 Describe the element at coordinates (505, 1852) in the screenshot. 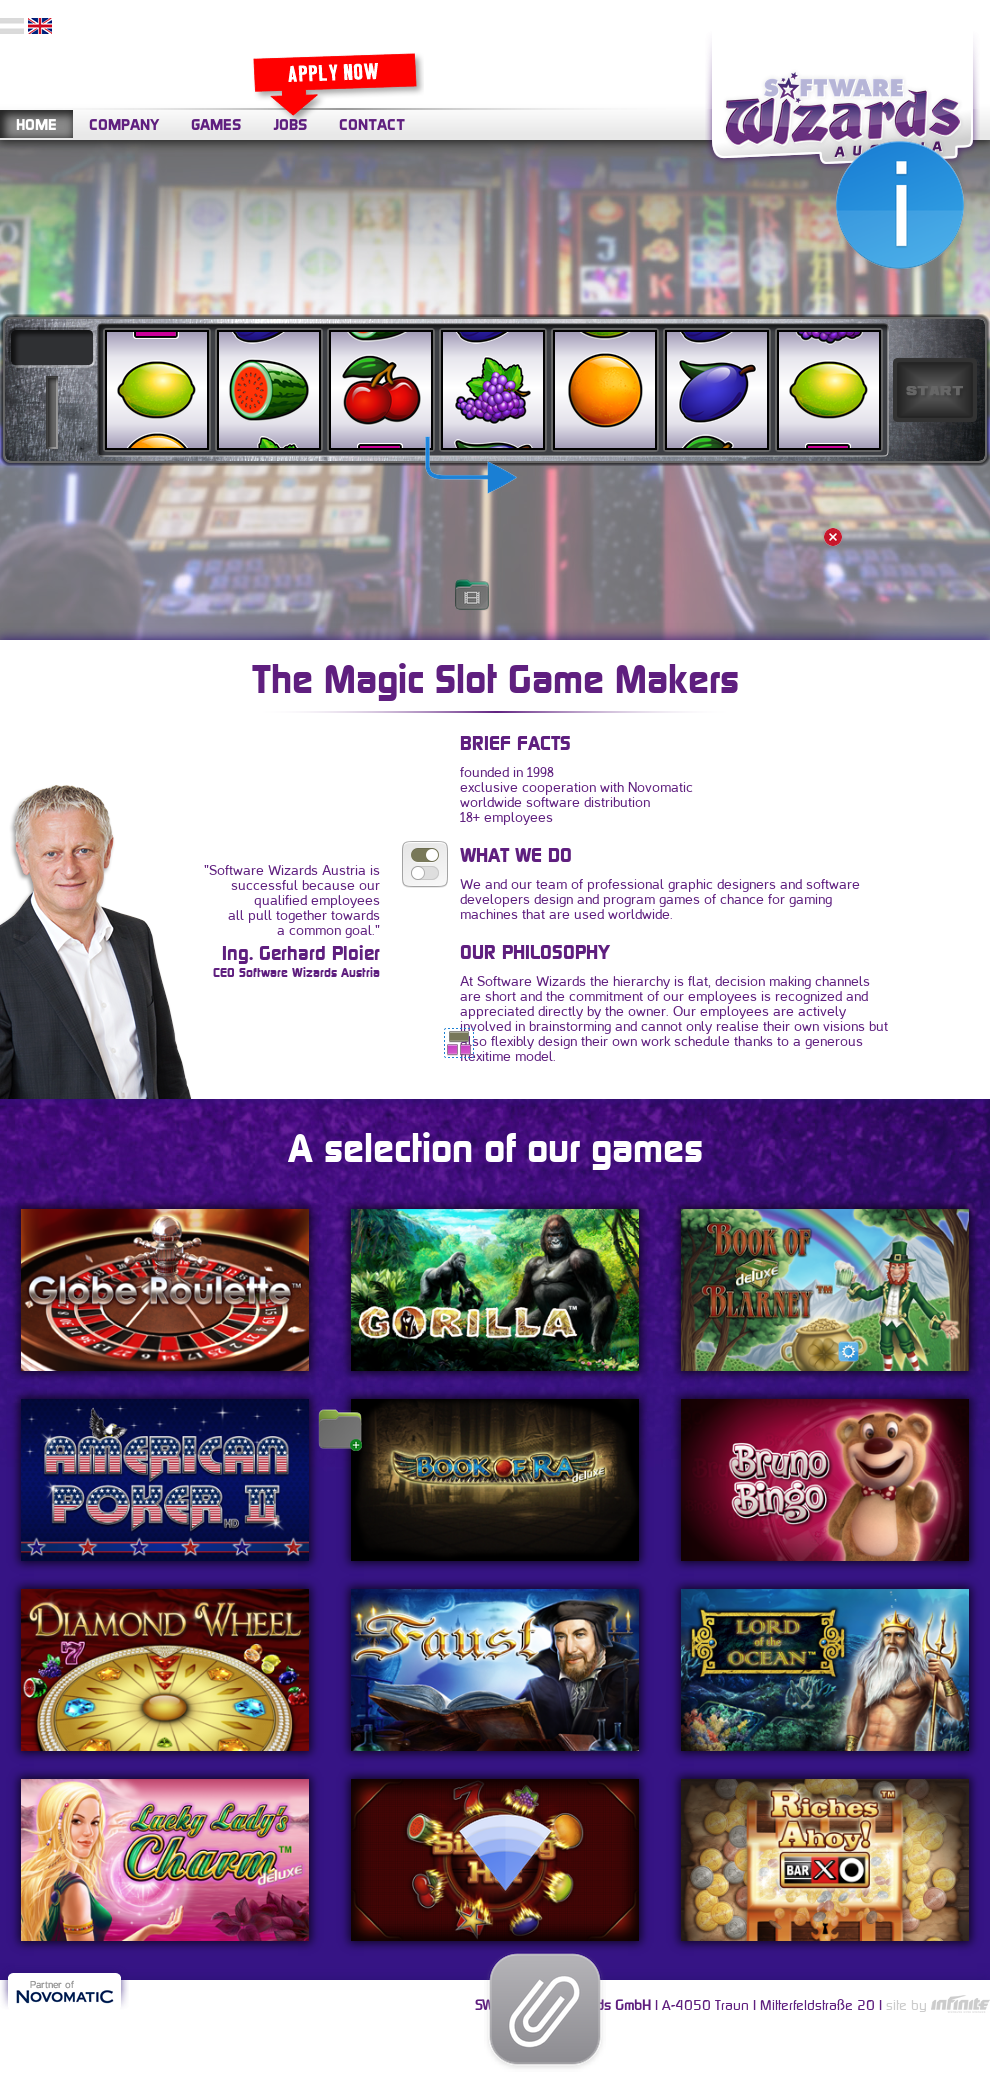

I see `indicates active wireless network connection` at that location.